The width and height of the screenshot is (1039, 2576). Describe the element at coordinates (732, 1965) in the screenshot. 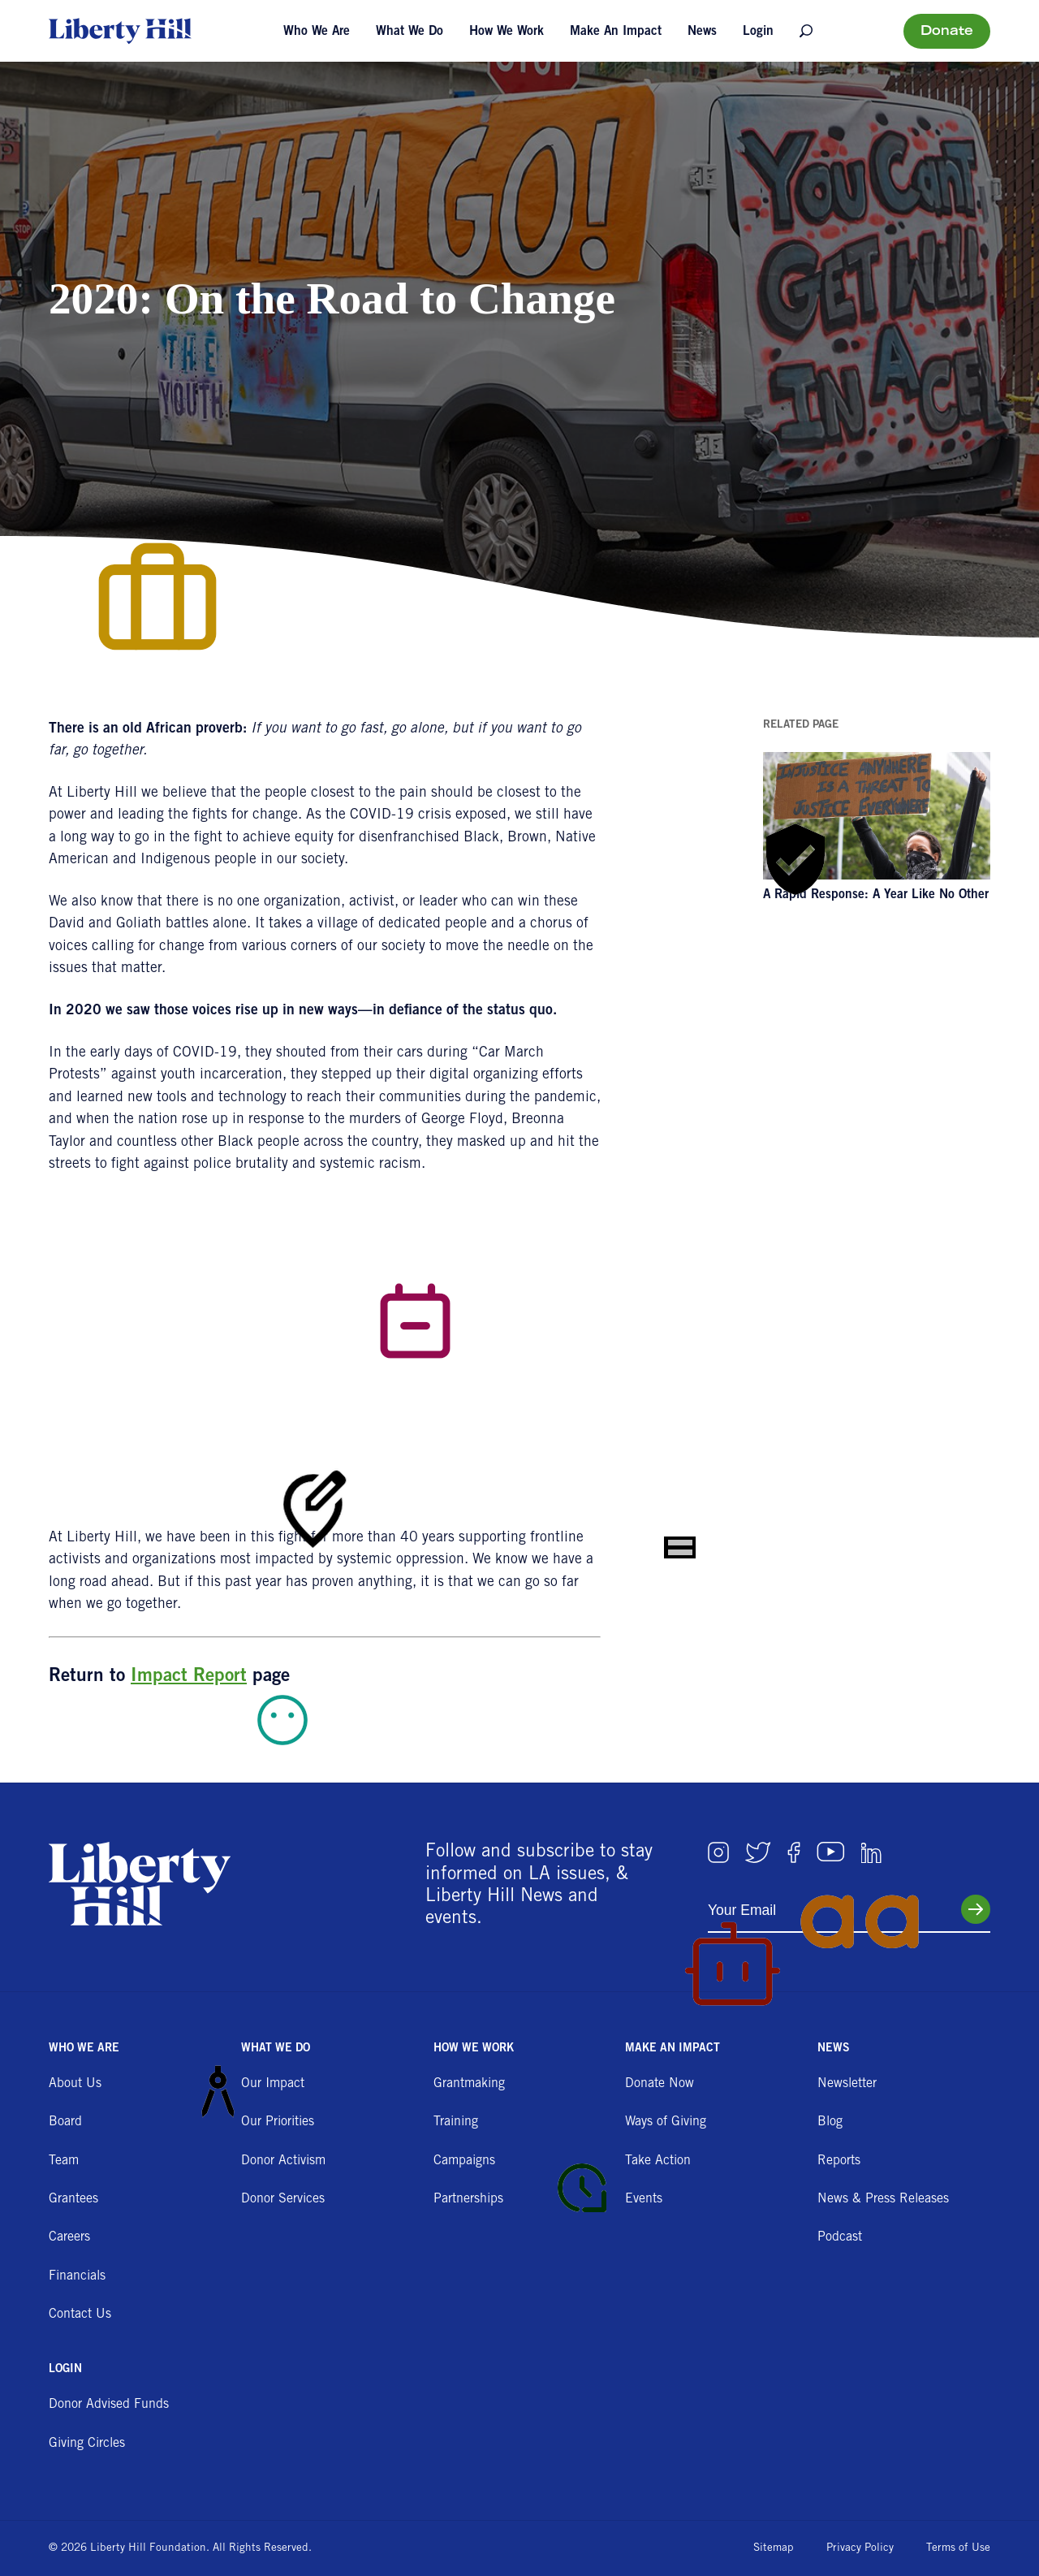

I see `view dependabot alerts and automated dependency updates` at that location.